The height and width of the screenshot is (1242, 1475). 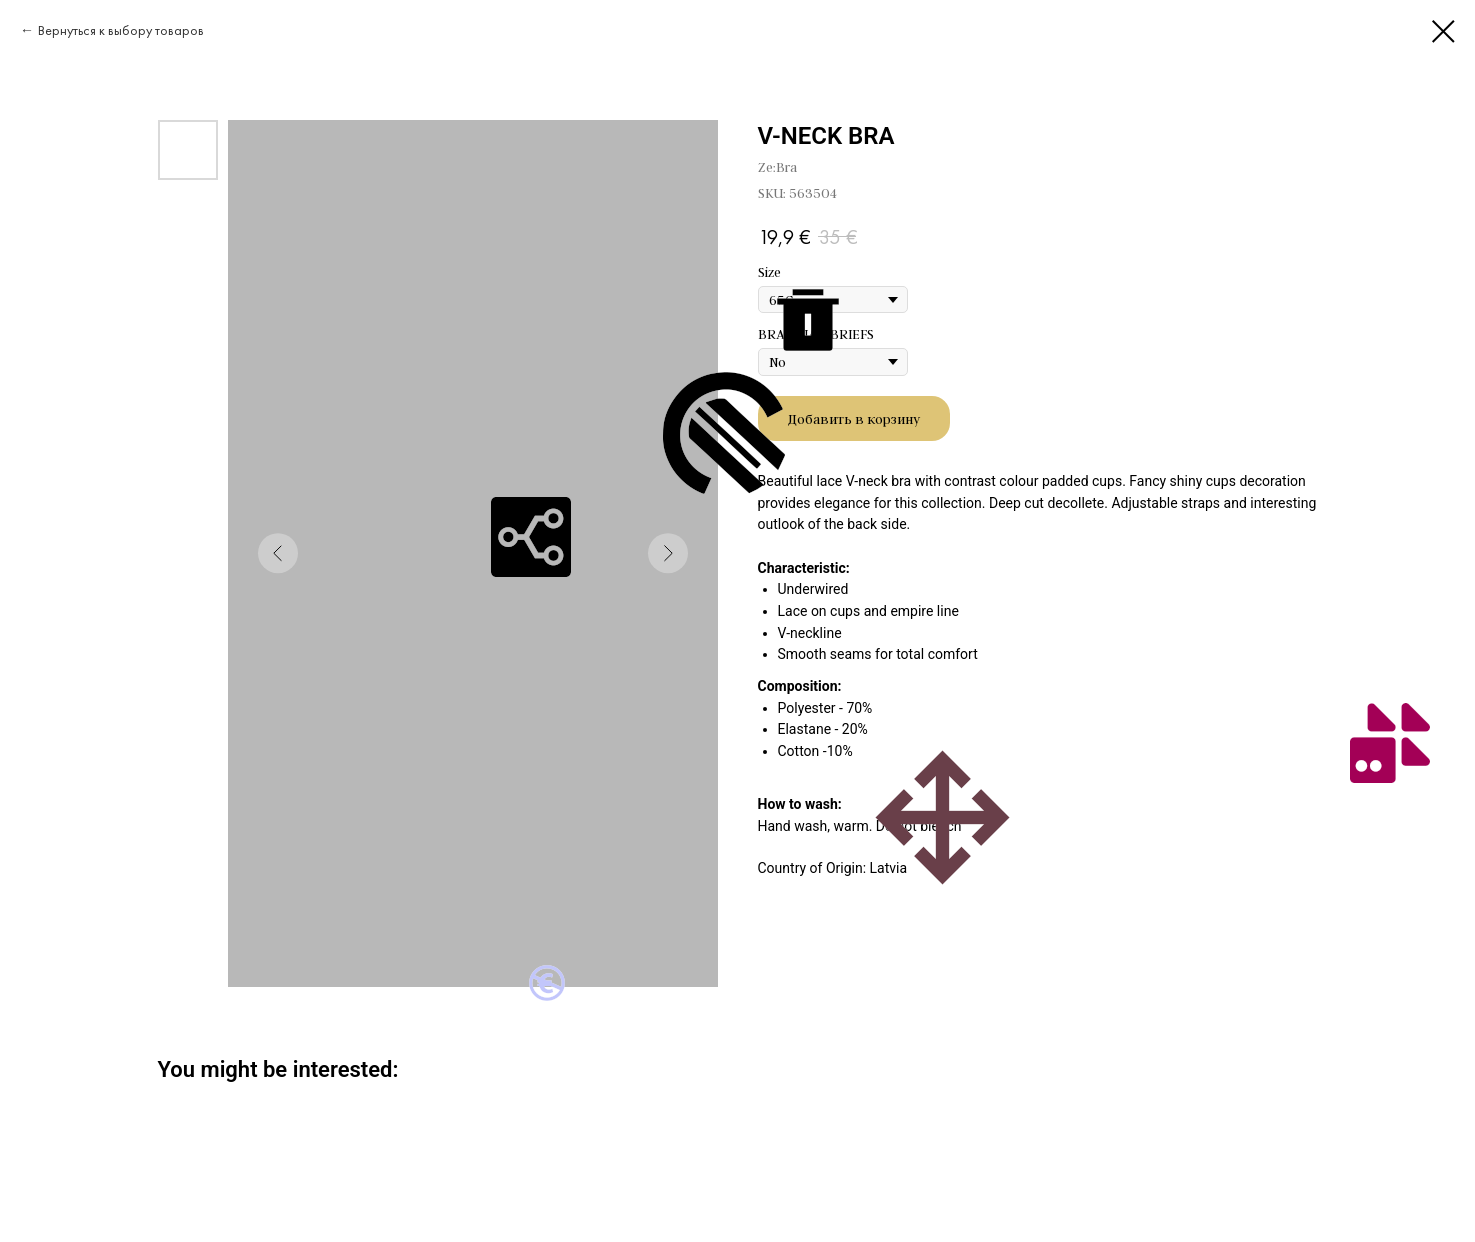 What do you see at coordinates (531, 537) in the screenshot?
I see `view on stackshare` at bounding box center [531, 537].